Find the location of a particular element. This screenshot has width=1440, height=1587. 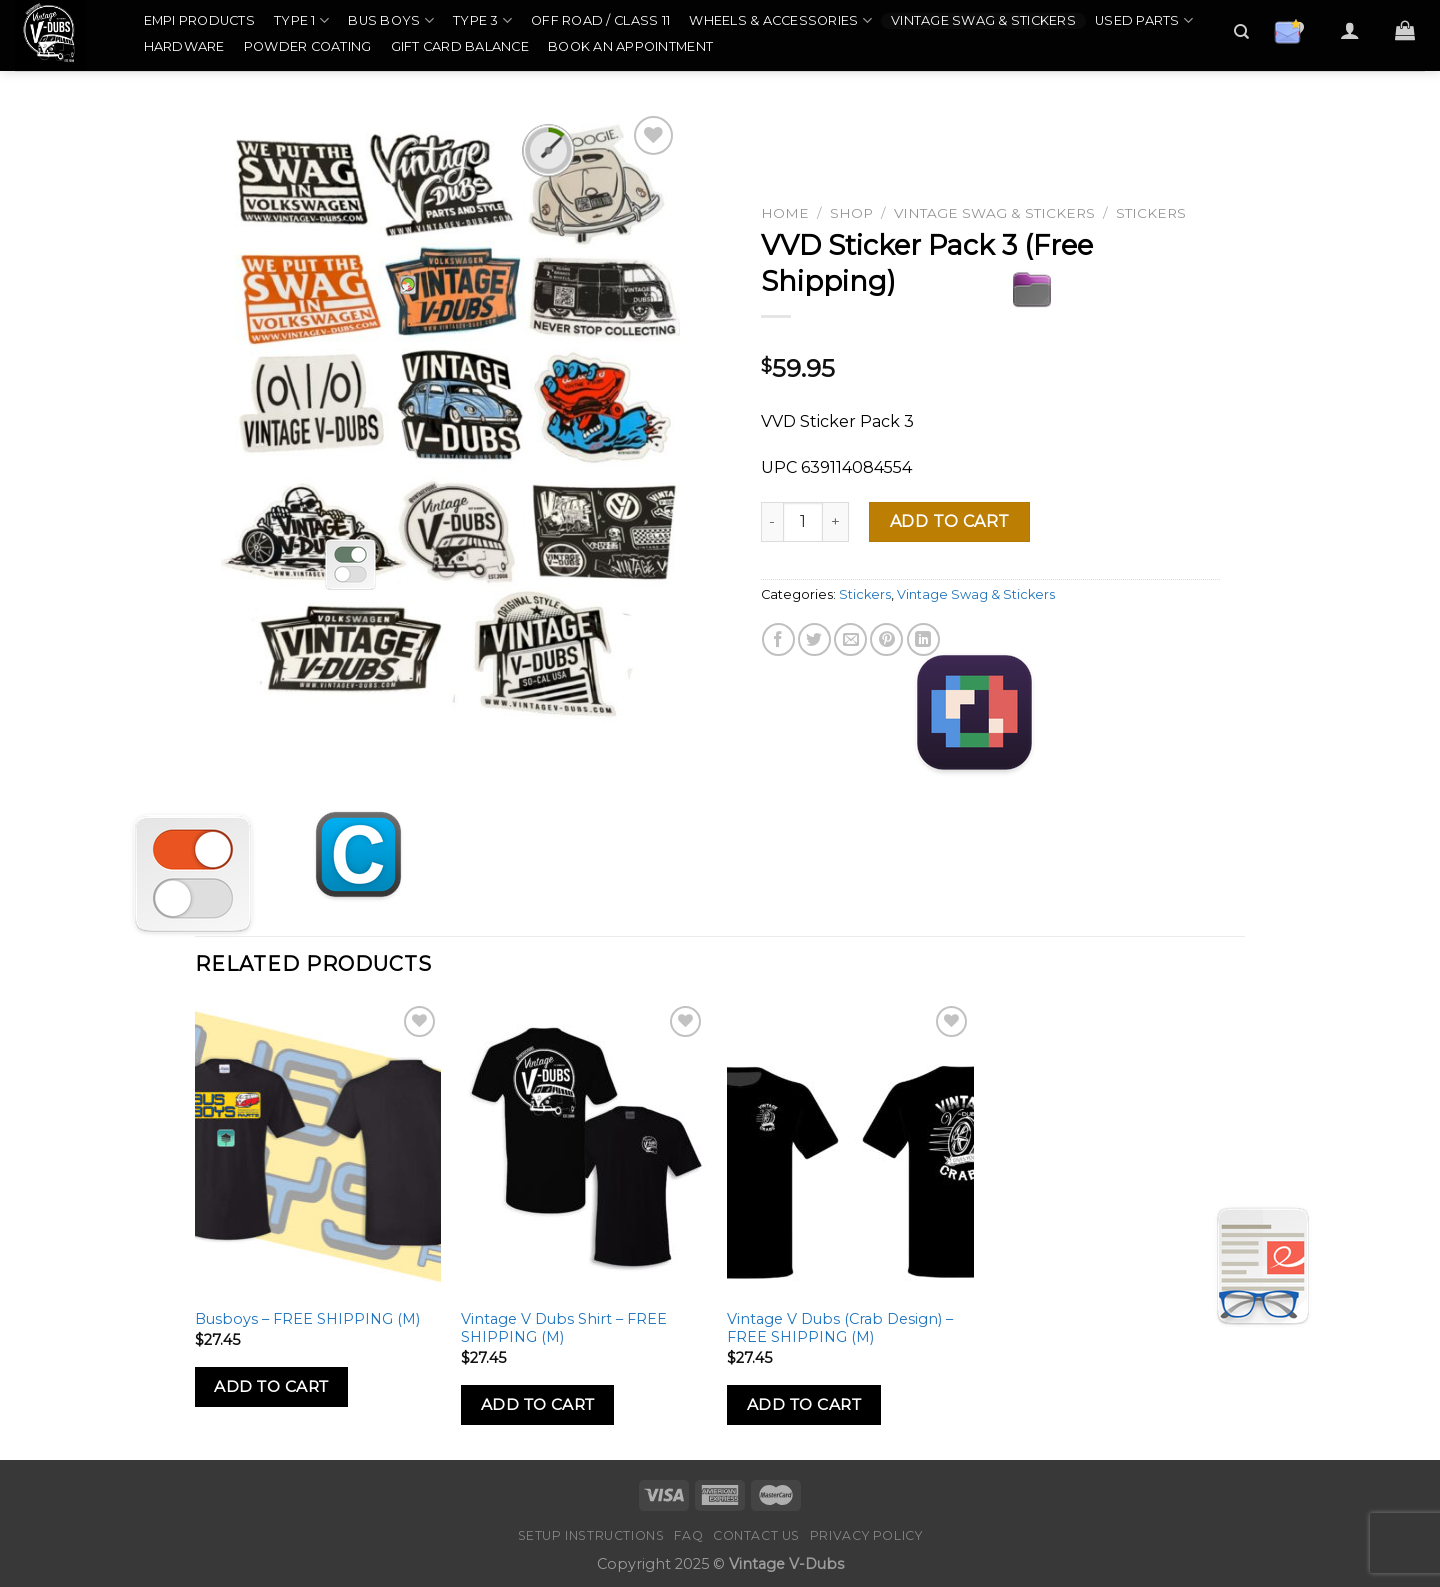

launch the GNOME Mines puzzle game is located at coordinates (226, 1138).